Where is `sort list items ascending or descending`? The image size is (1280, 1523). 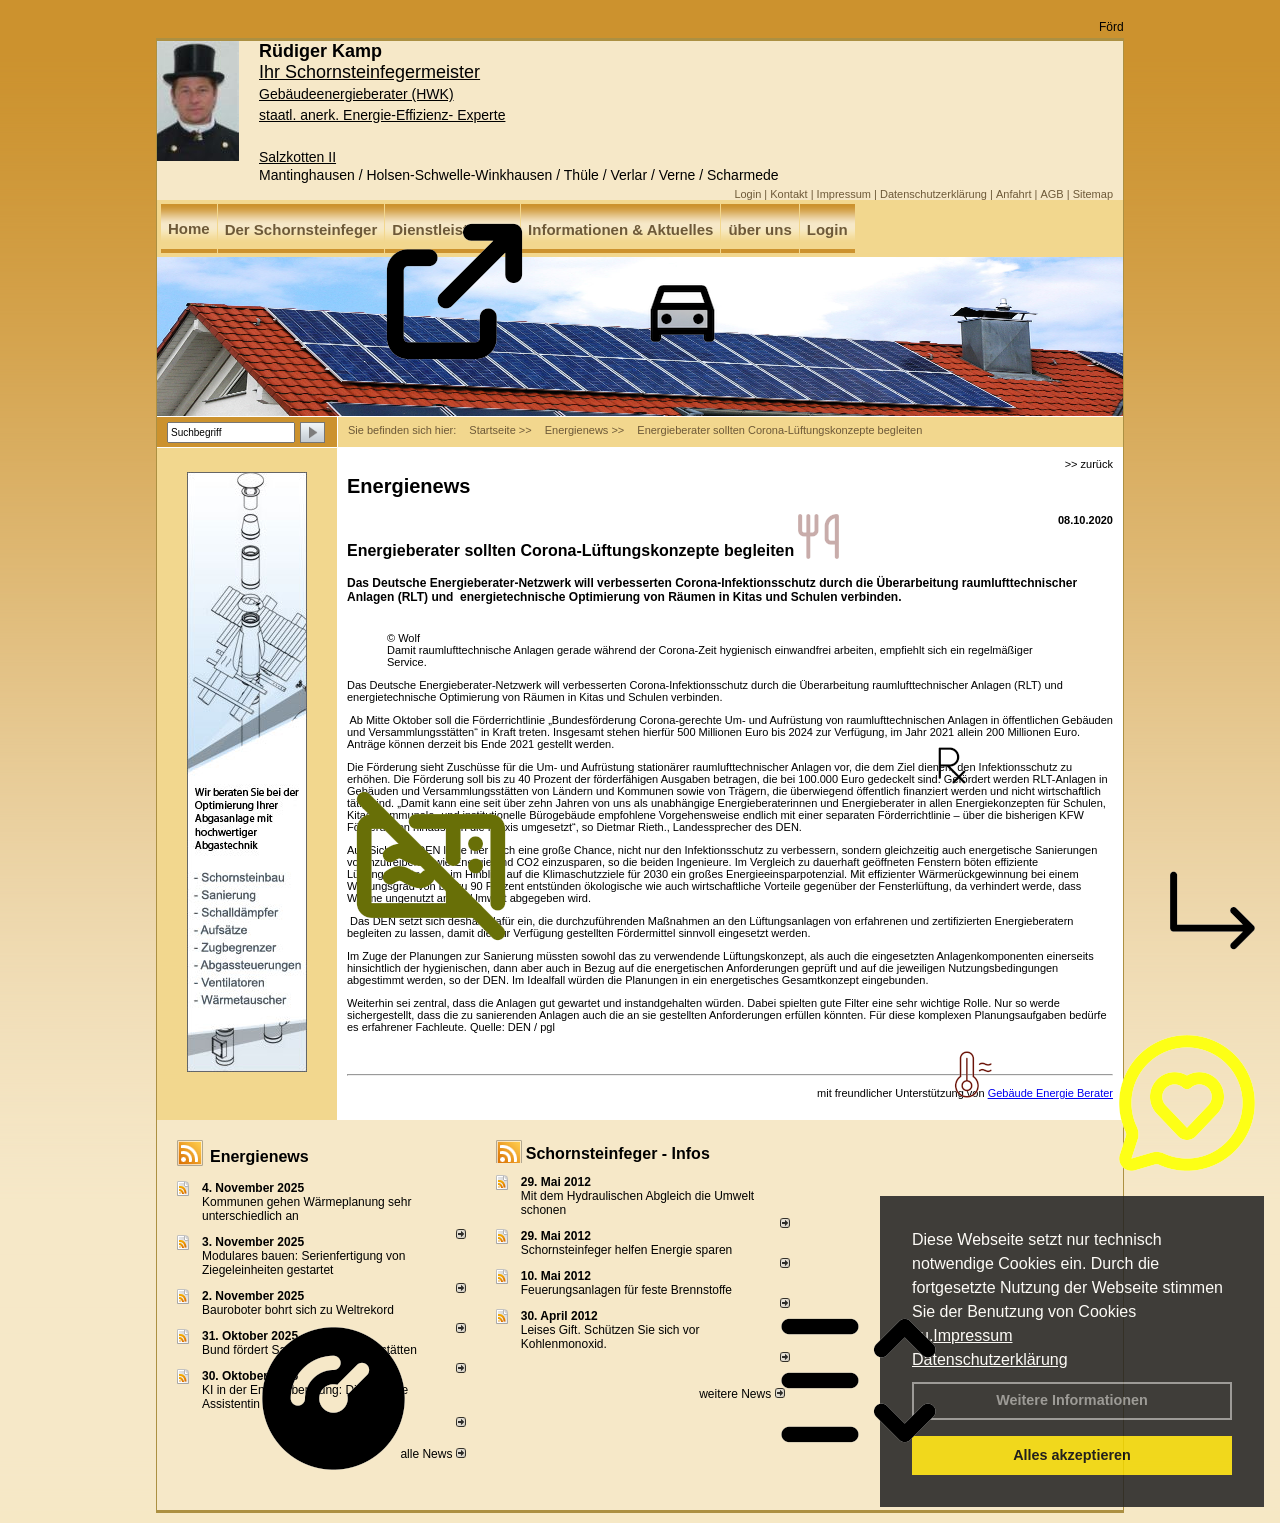 sort list items ascending or descending is located at coordinates (858, 1380).